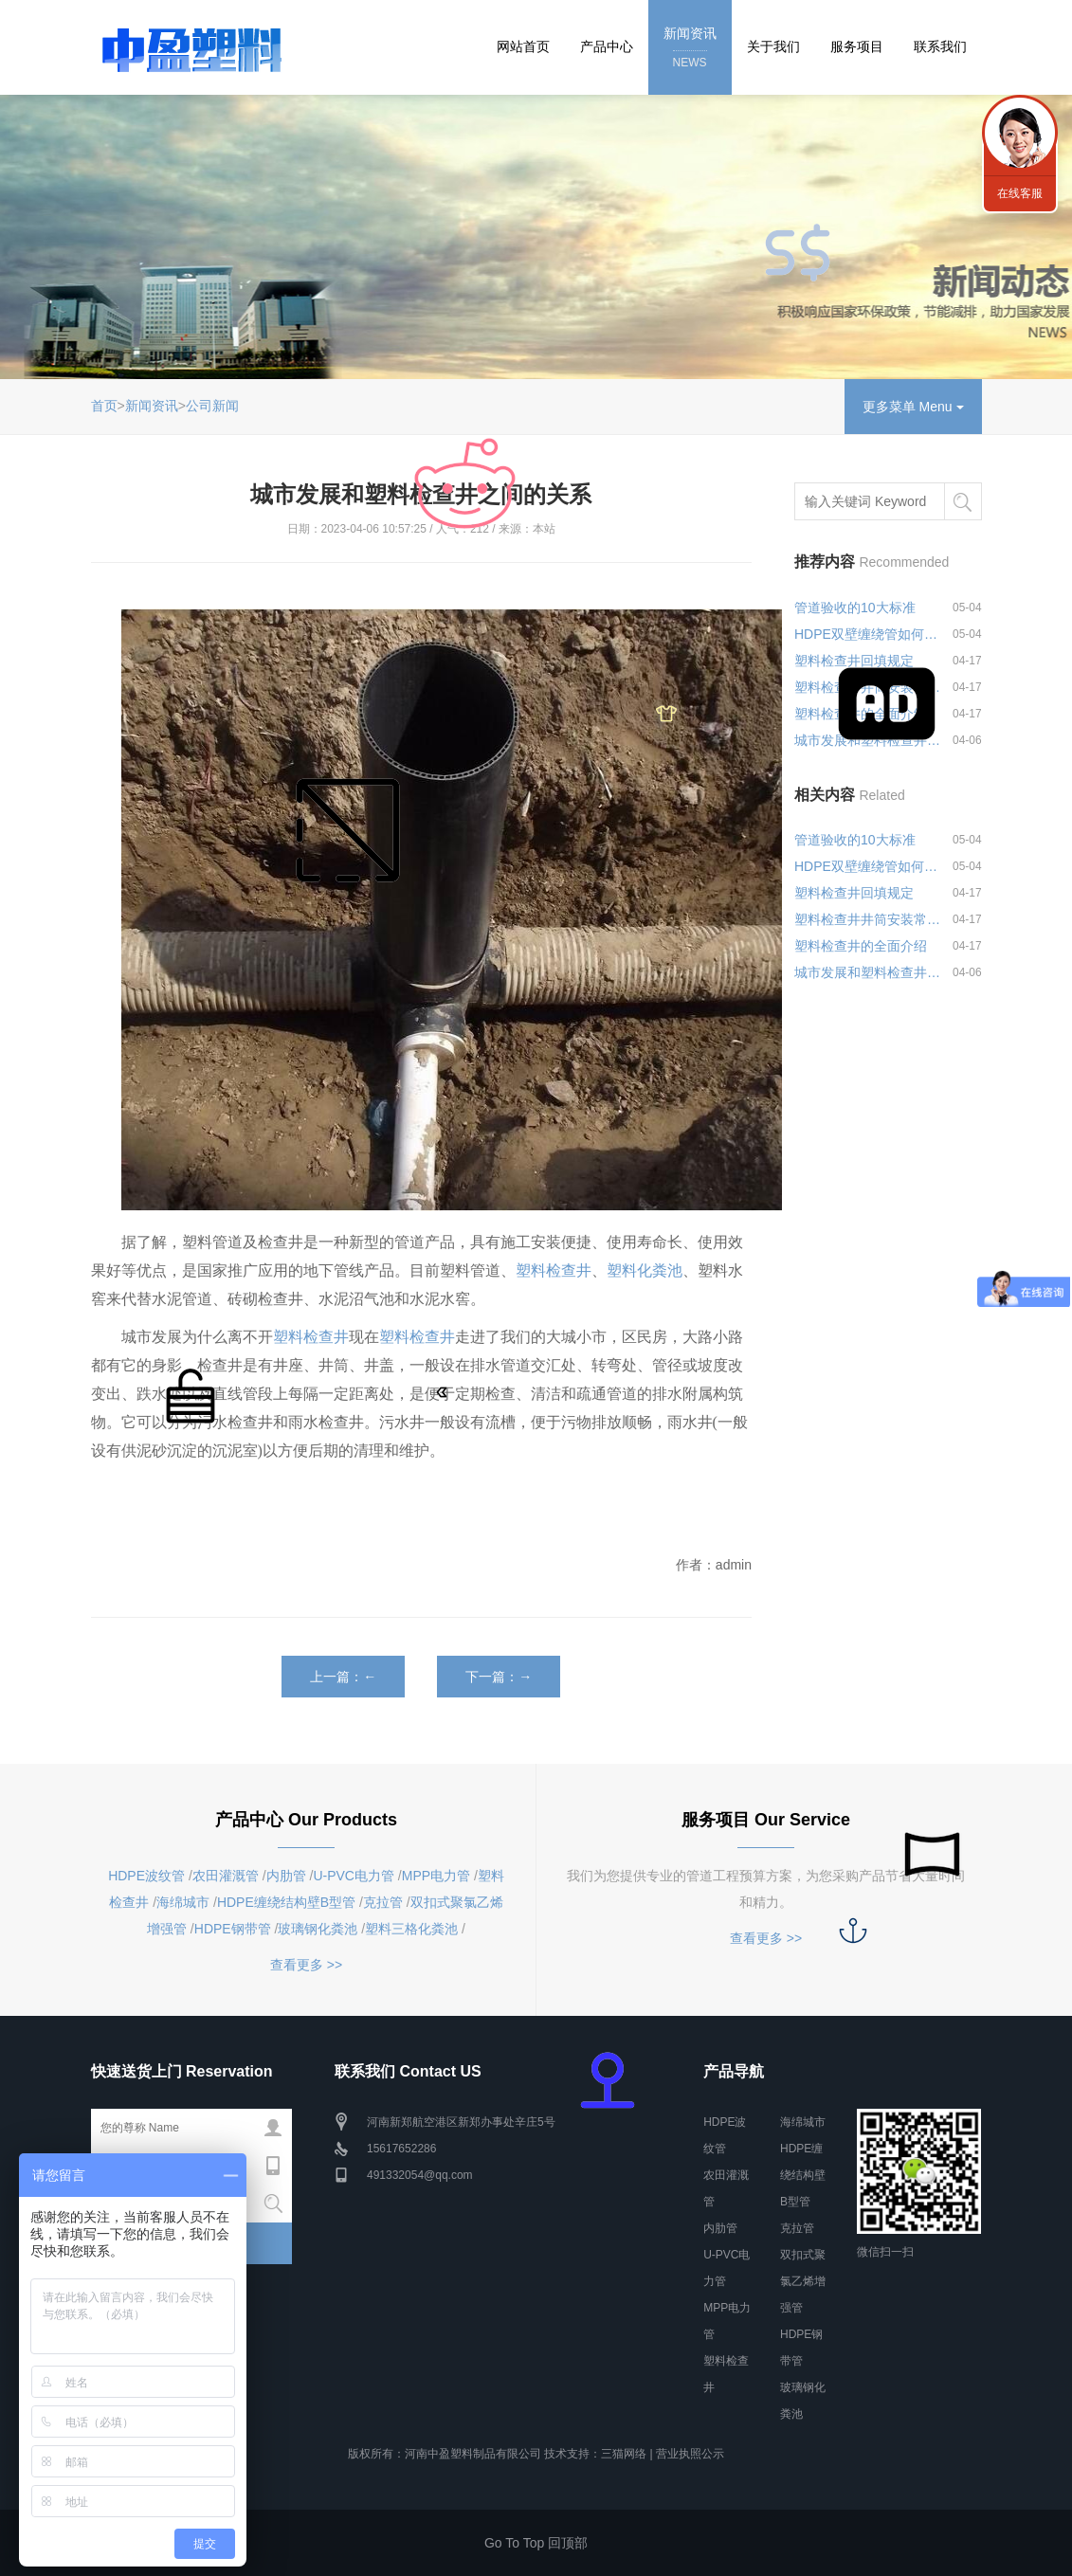 This screenshot has height=2576, width=1072. I want to click on unlocked or unsecured state, so click(191, 1399).